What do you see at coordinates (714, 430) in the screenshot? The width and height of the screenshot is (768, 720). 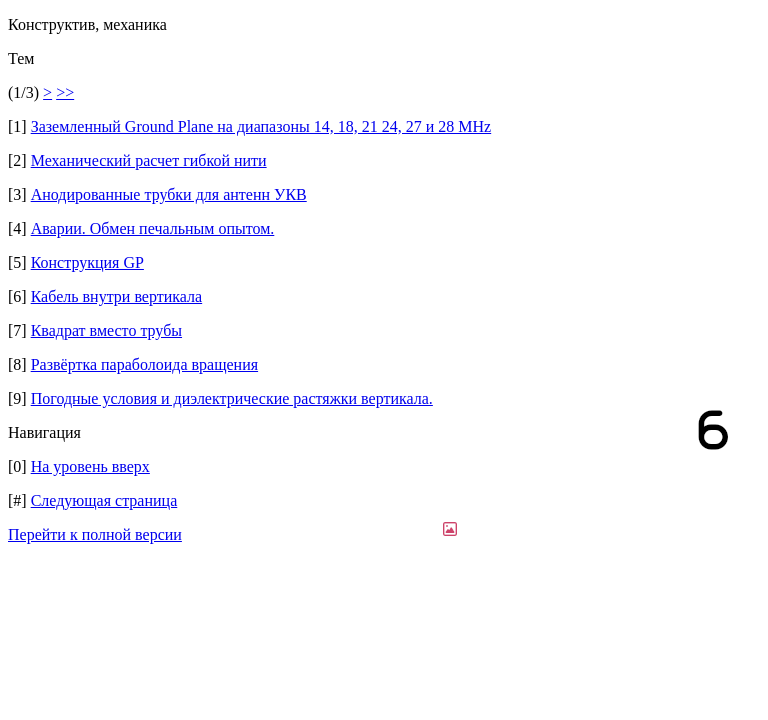 I see `indicates the number six in a list or count` at bounding box center [714, 430].